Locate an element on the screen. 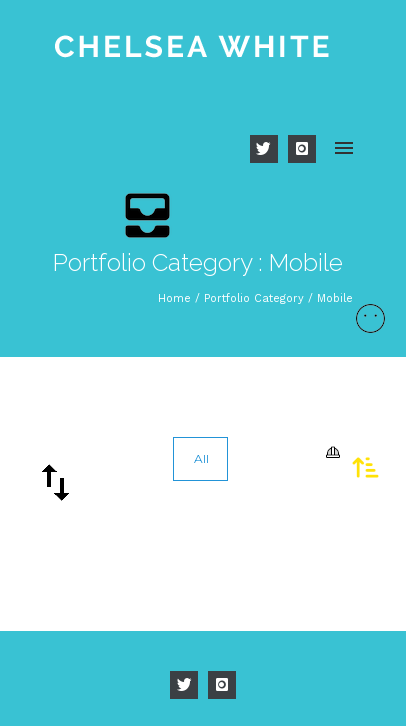 This screenshot has width=406, height=726. view all inboxes is located at coordinates (147, 215).